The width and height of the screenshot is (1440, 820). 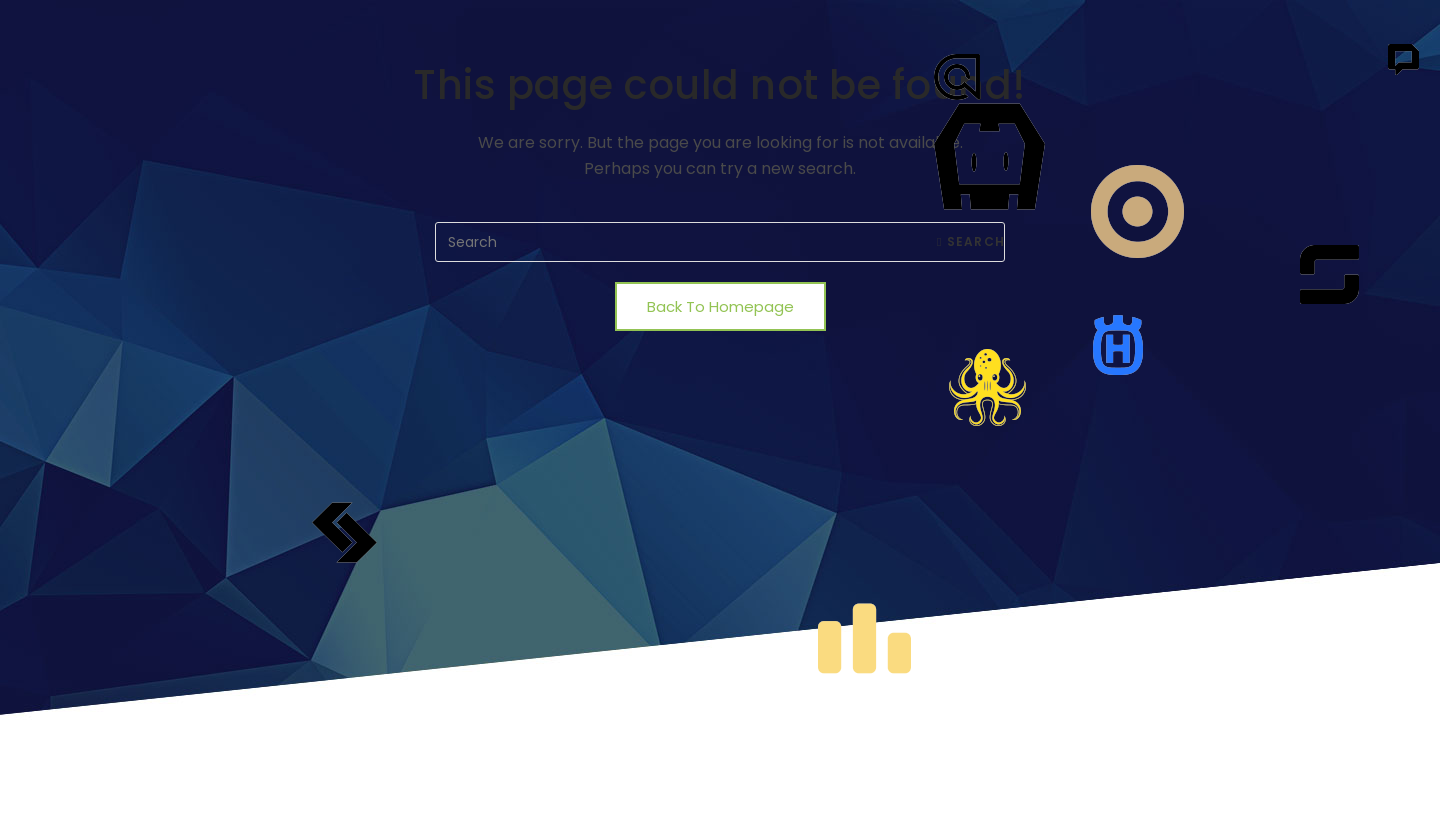 I want to click on testing library logo, so click(x=987, y=387).